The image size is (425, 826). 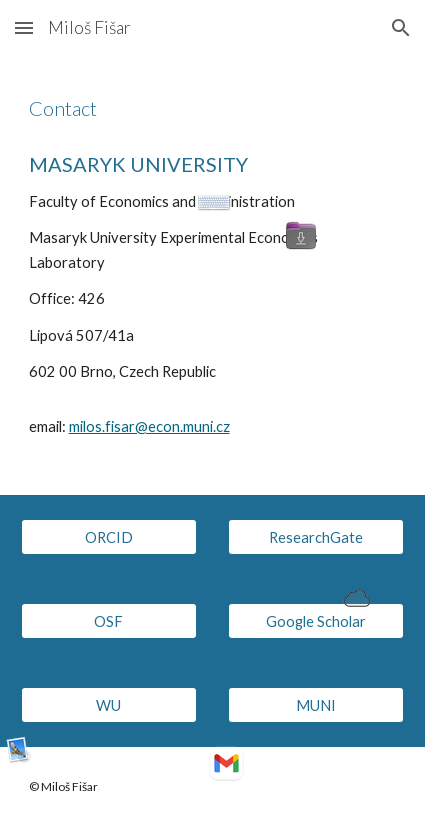 I want to click on share content via email, so click(x=17, y=749).